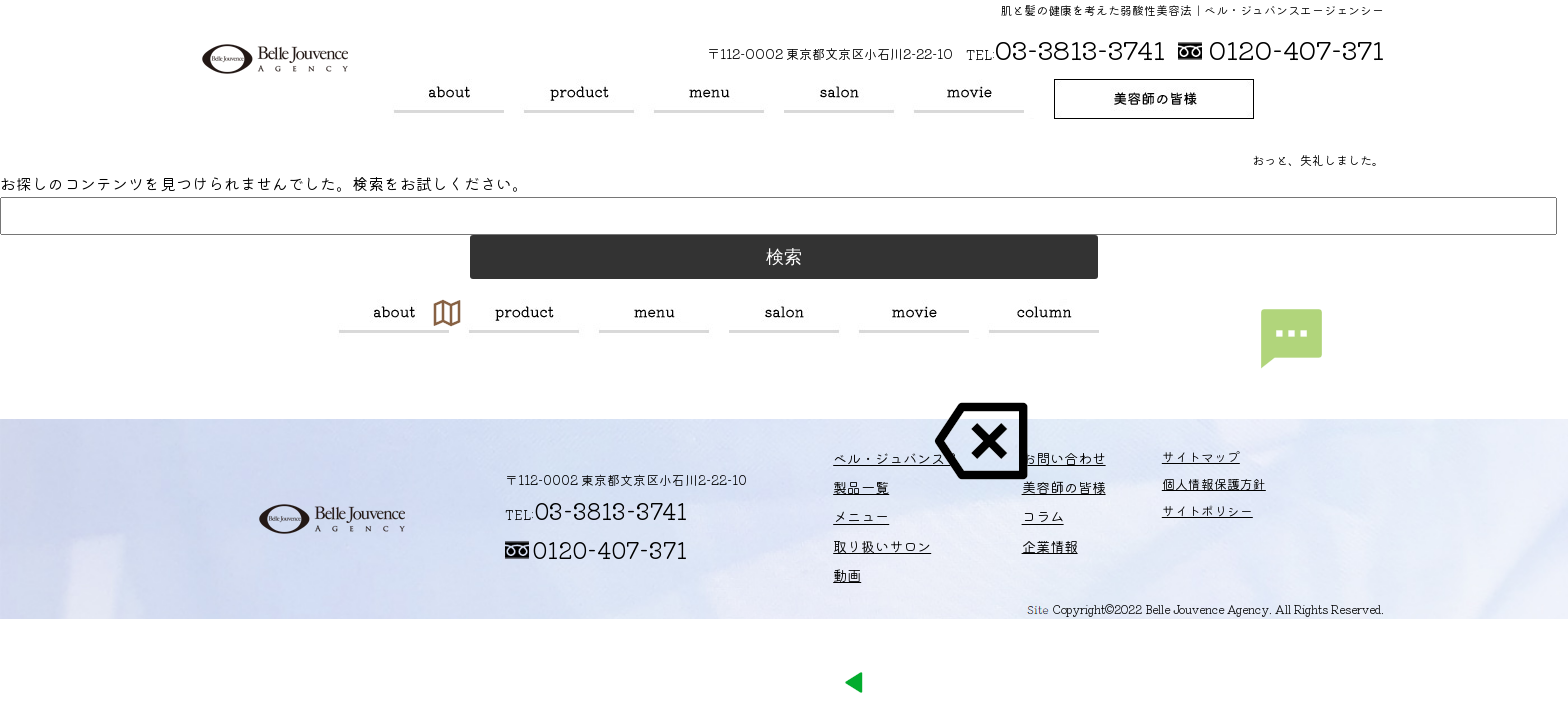  I want to click on view map or navigation, so click(447, 313).